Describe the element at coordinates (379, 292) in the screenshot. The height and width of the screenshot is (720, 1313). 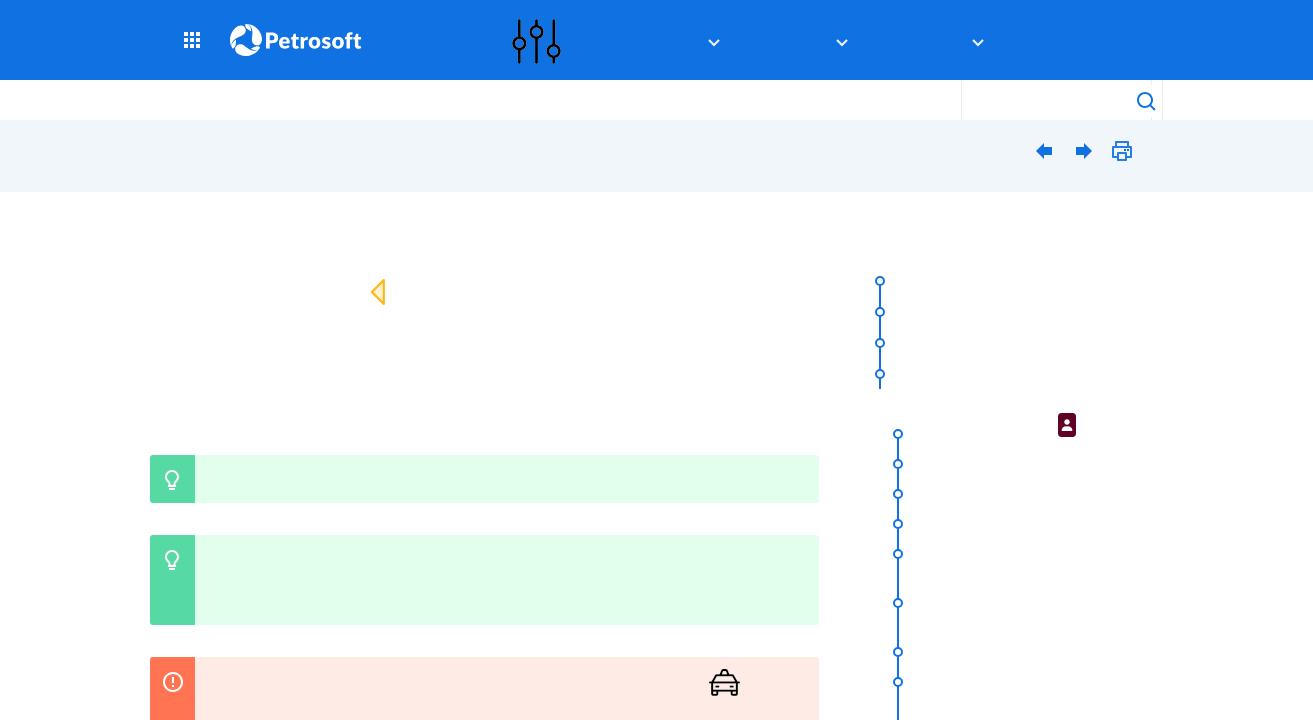
I see `go back to the previous screen` at that location.